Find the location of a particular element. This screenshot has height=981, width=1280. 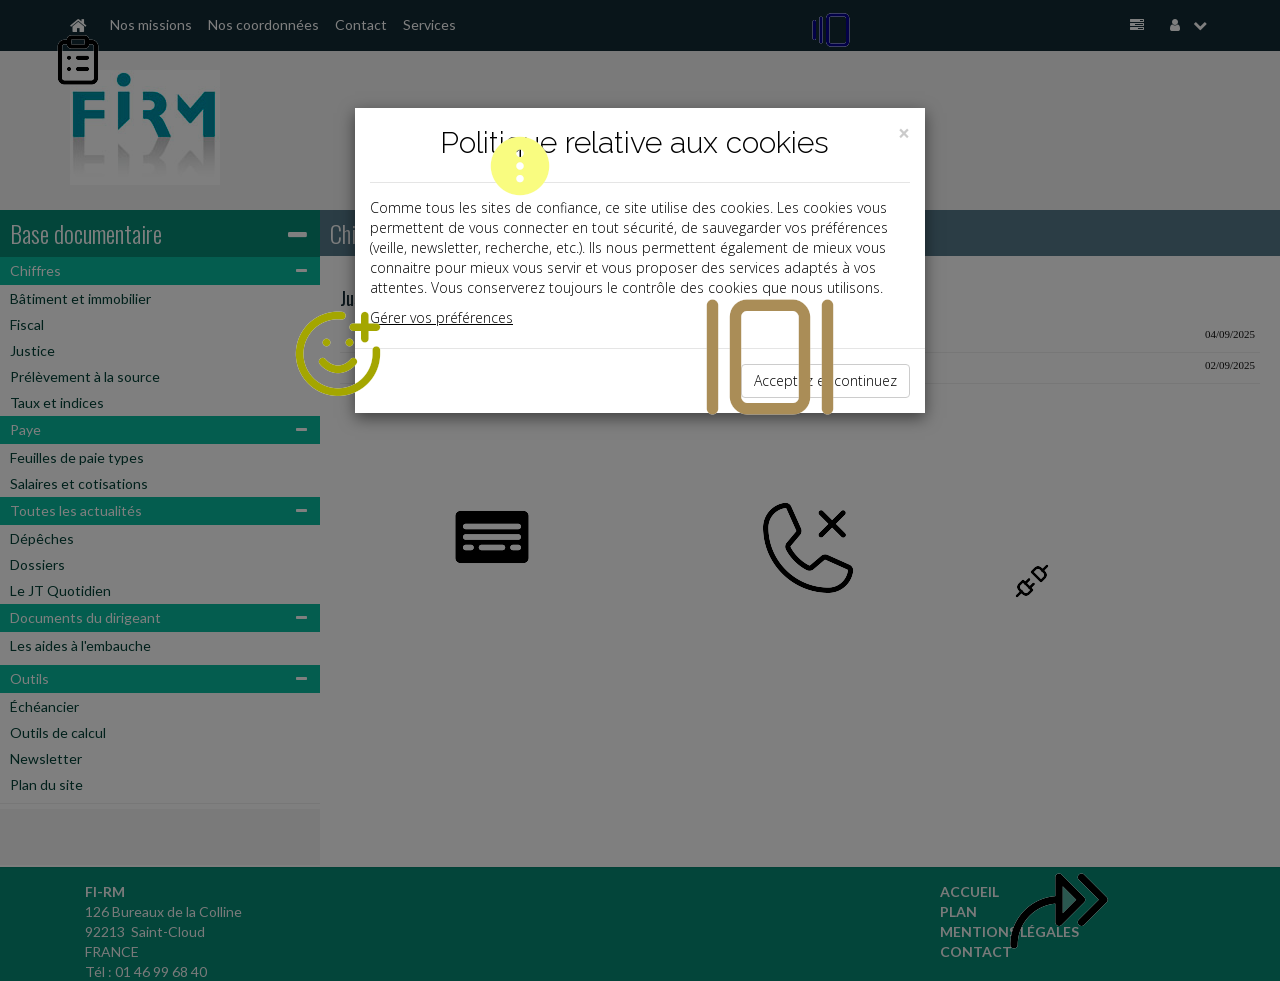

browse images in horizontal gallery view is located at coordinates (770, 357).